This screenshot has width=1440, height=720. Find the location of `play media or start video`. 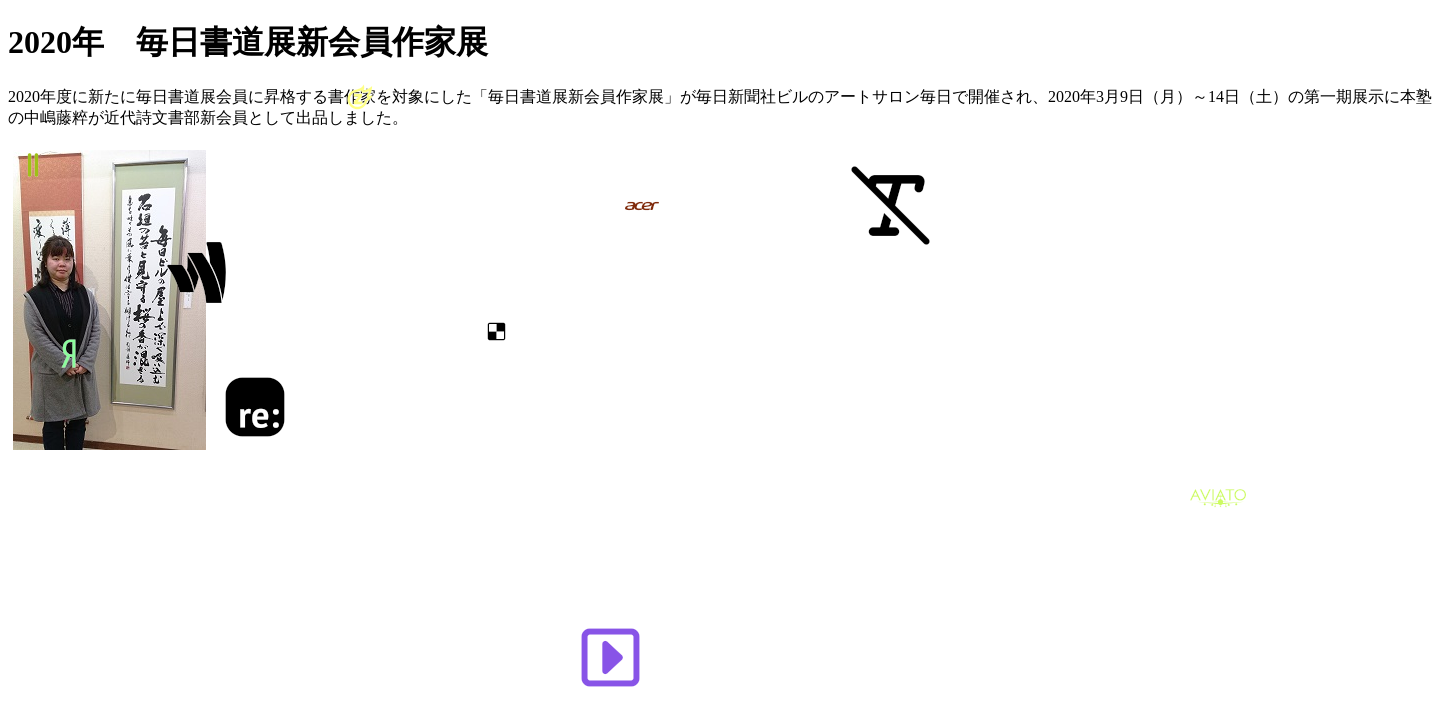

play media or start video is located at coordinates (610, 657).